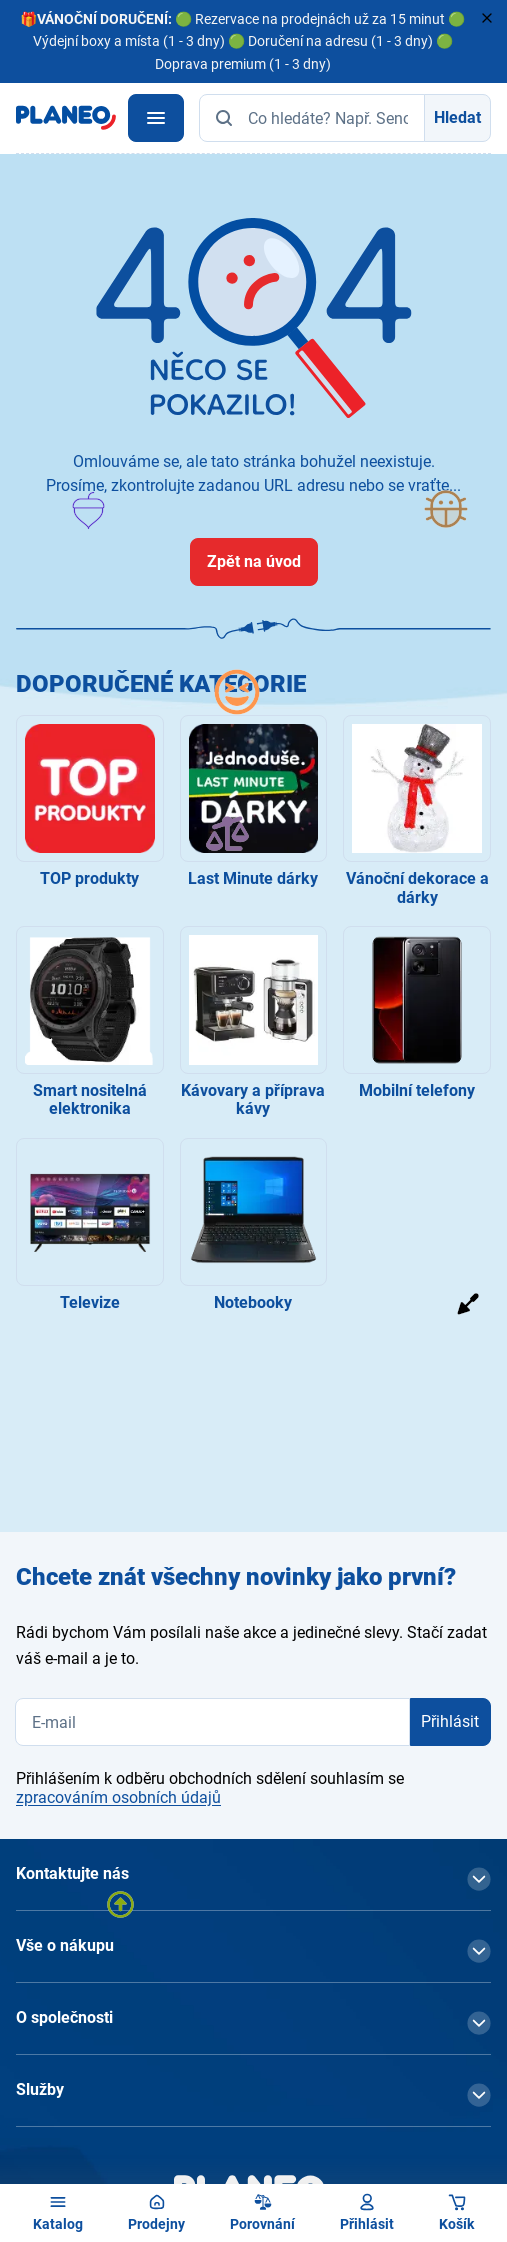 The image size is (507, 2242). Describe the element at coordinates (227, 833) in the screenshot. I see `indicates an unbalanced comparison or unequal weight` at that location.